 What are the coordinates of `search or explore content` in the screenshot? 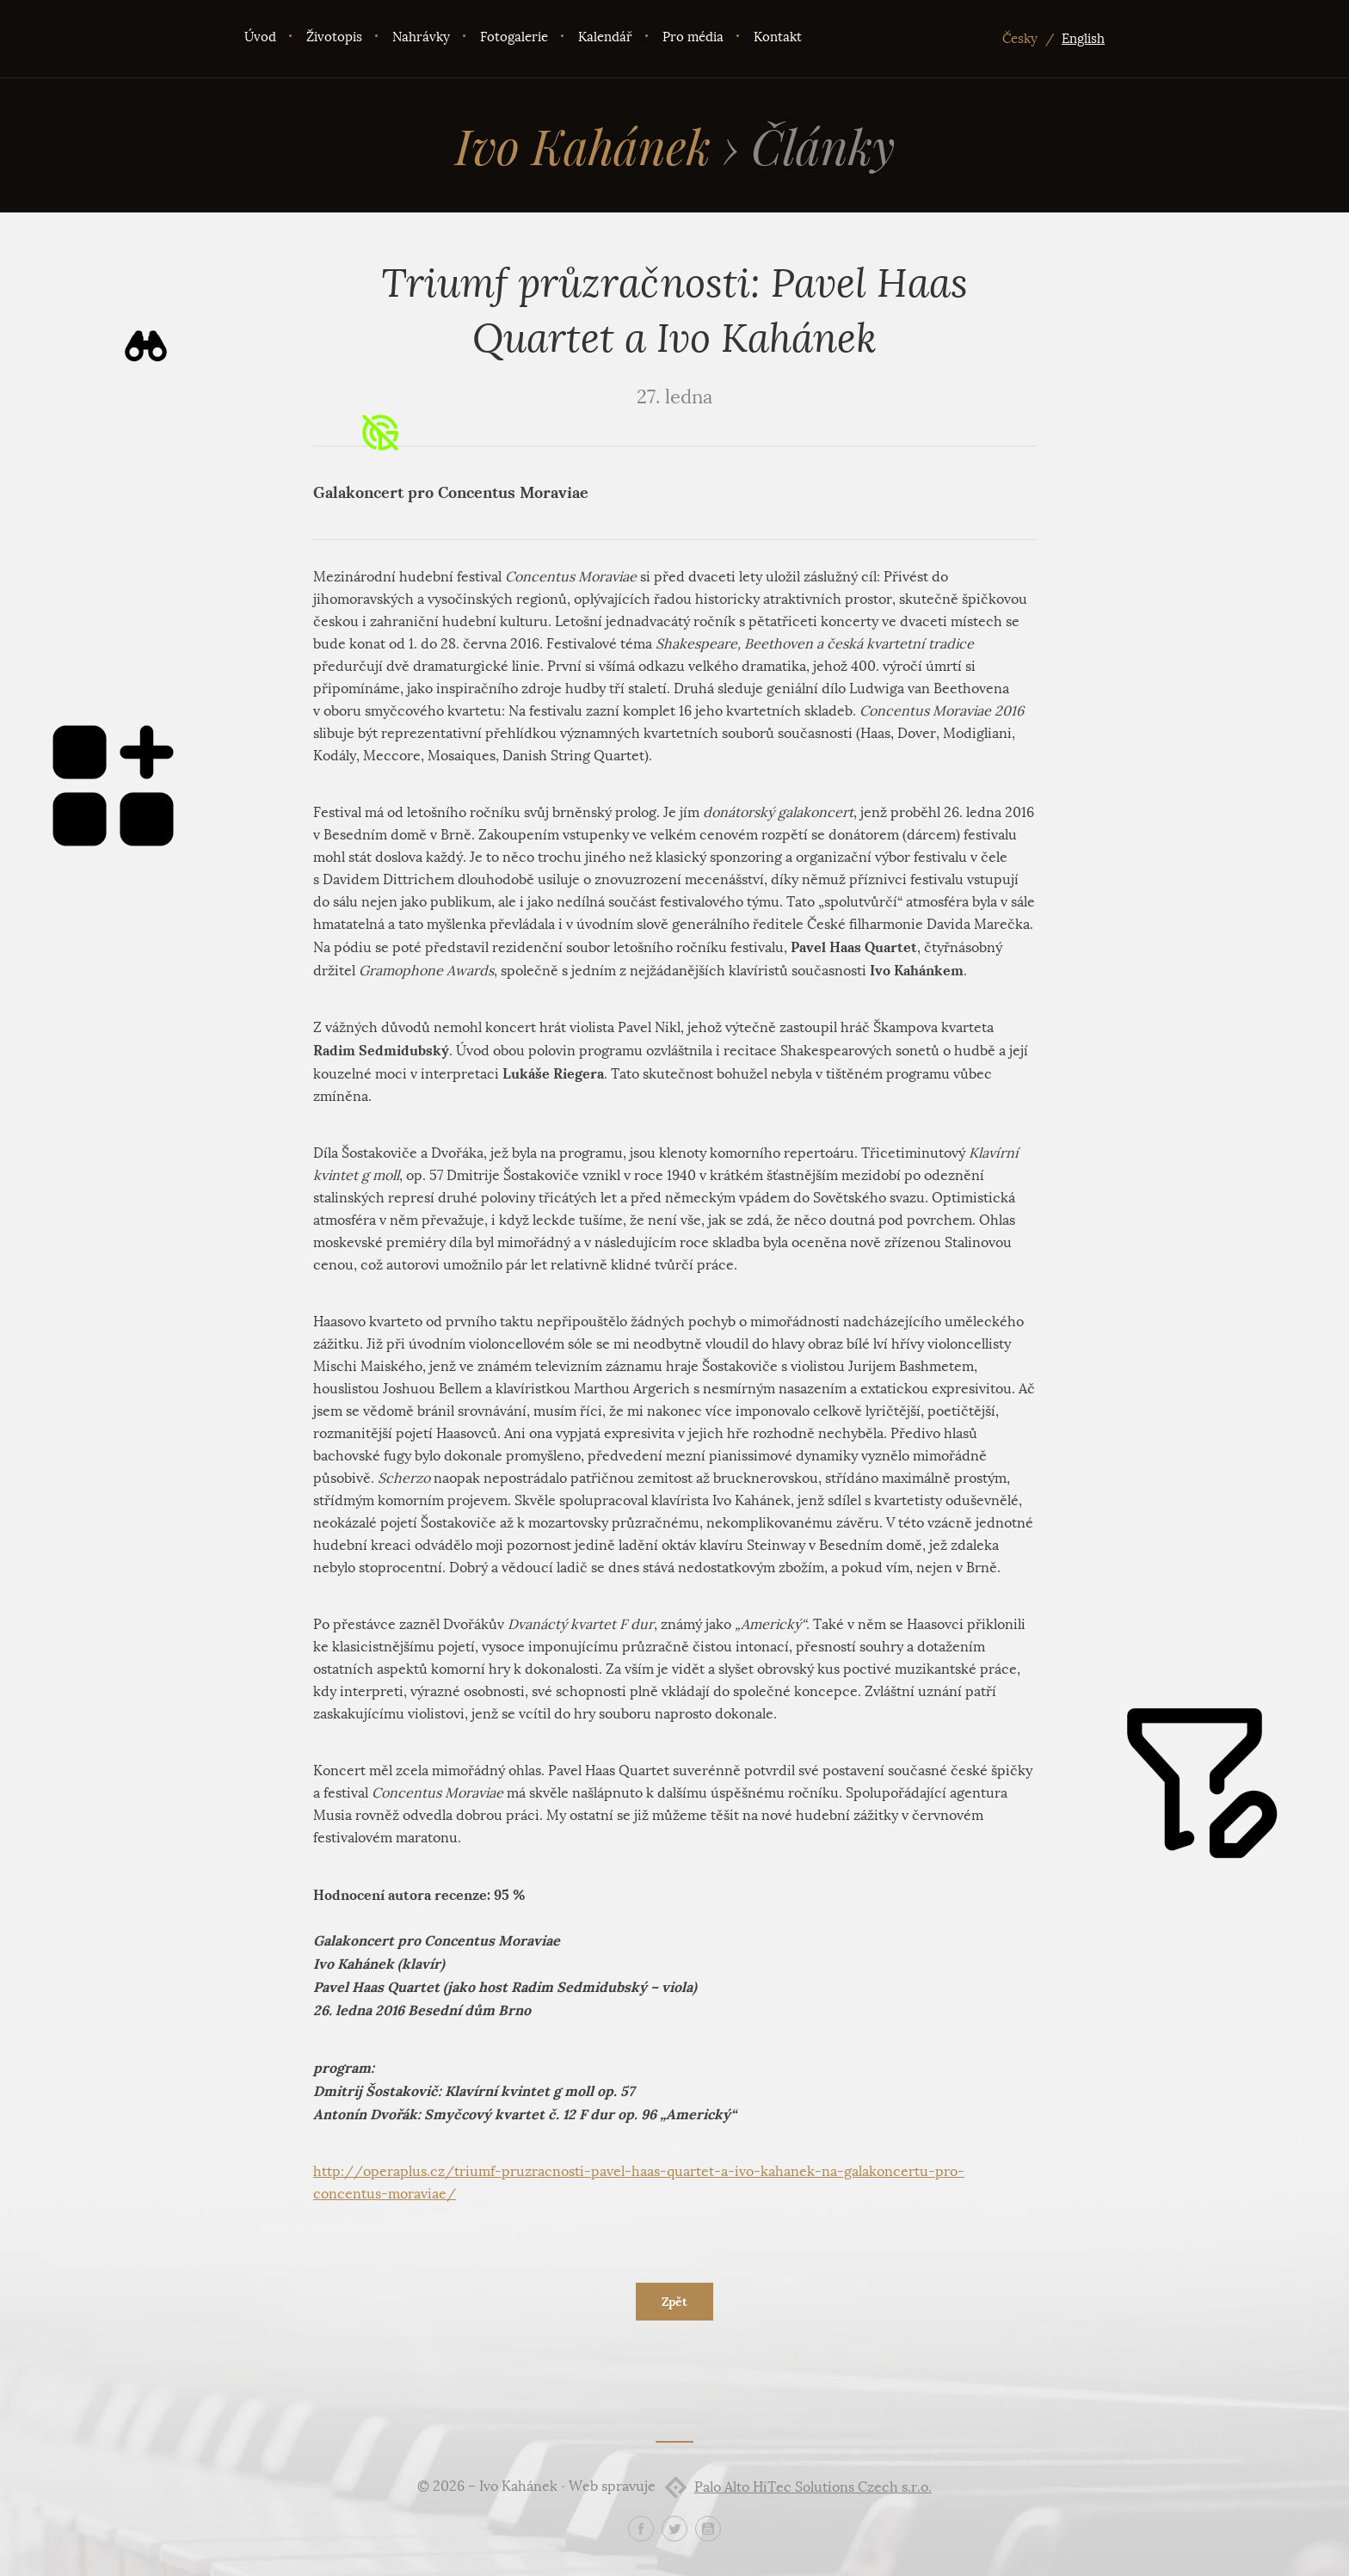 It's located at (145, 342).